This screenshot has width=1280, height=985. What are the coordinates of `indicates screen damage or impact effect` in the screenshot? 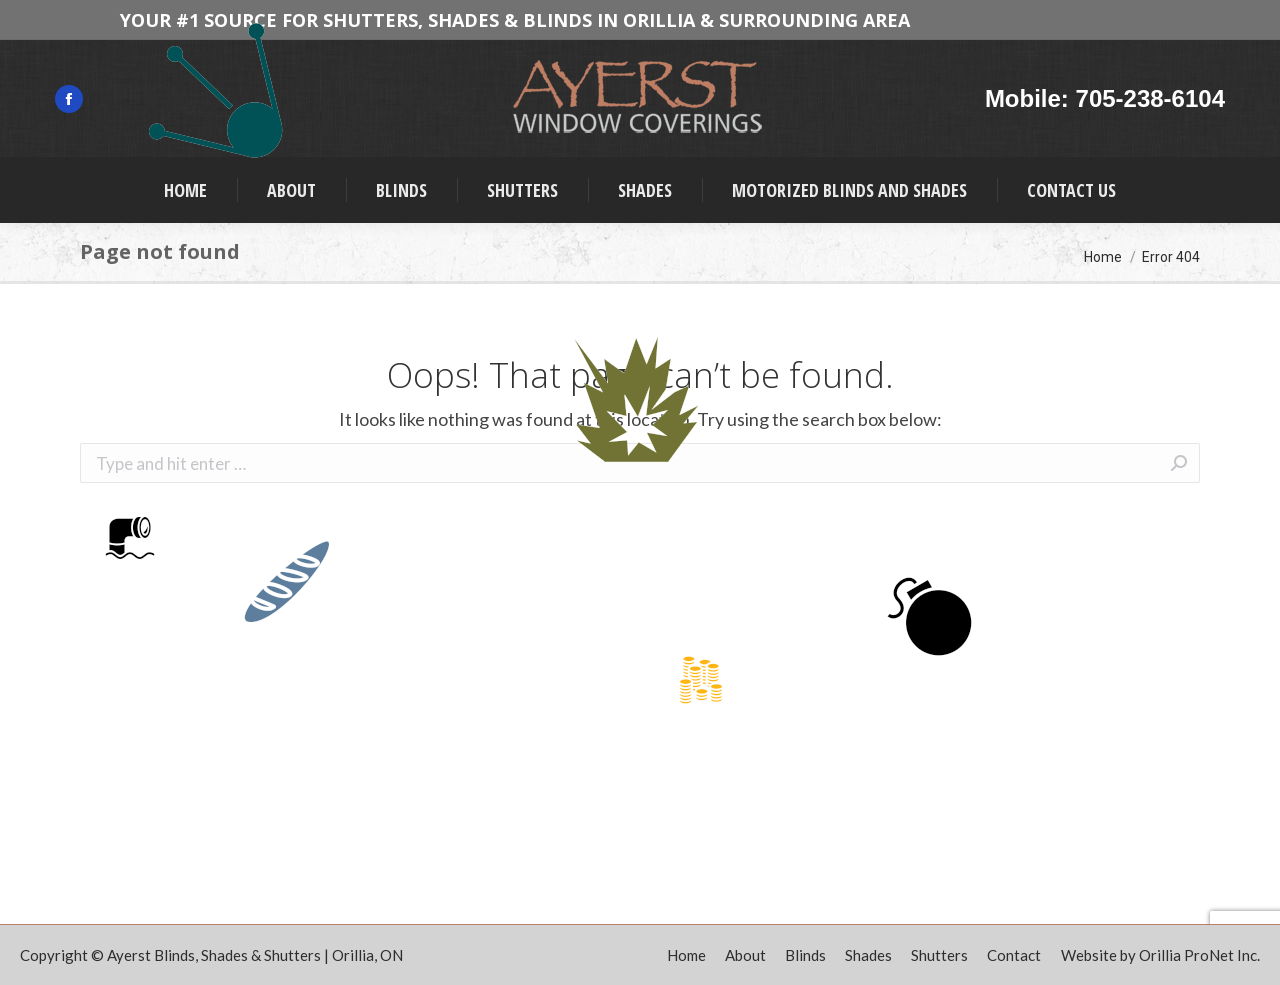 It's located at (635, 399).